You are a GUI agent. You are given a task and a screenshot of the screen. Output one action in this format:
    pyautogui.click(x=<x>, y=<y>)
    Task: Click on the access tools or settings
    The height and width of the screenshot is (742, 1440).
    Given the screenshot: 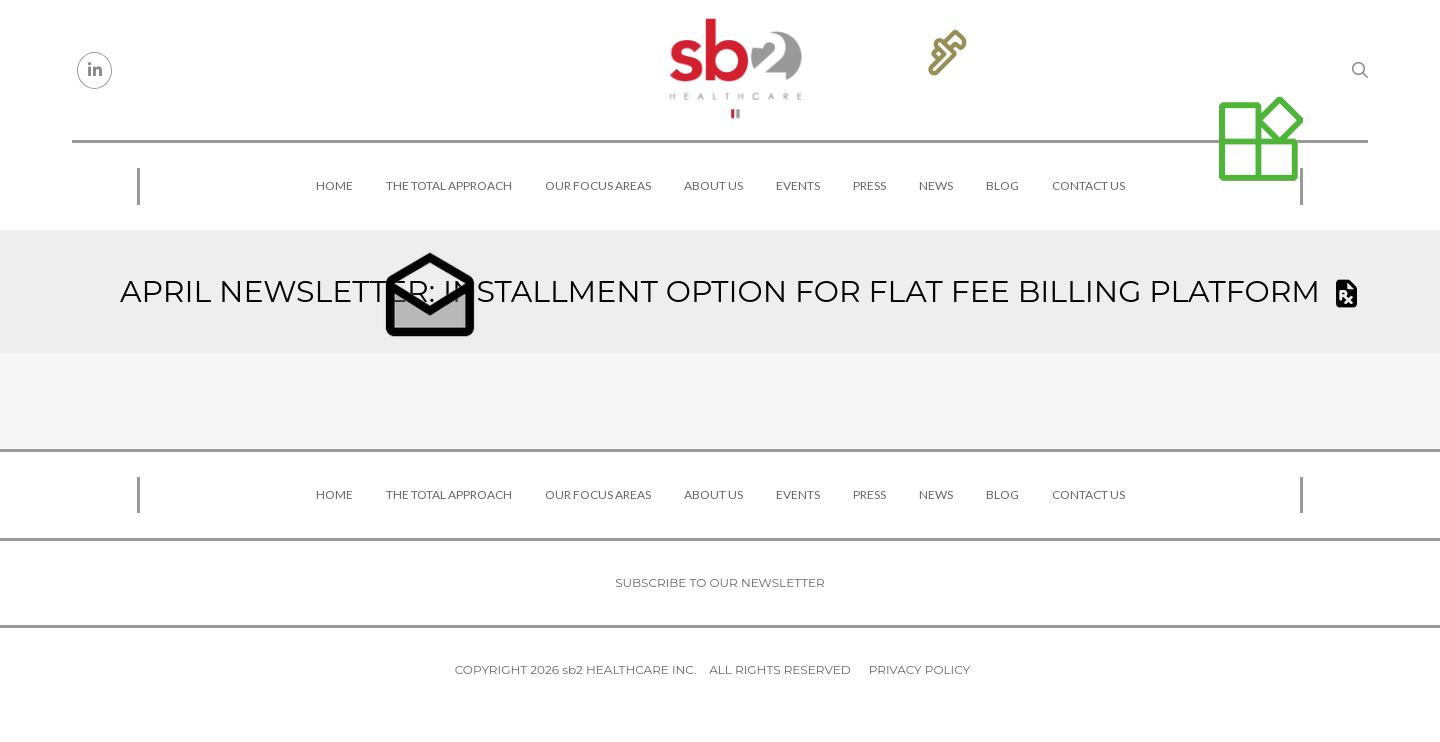 What is the action you would take?
    pyautogui.click(x=947, y=53)
    